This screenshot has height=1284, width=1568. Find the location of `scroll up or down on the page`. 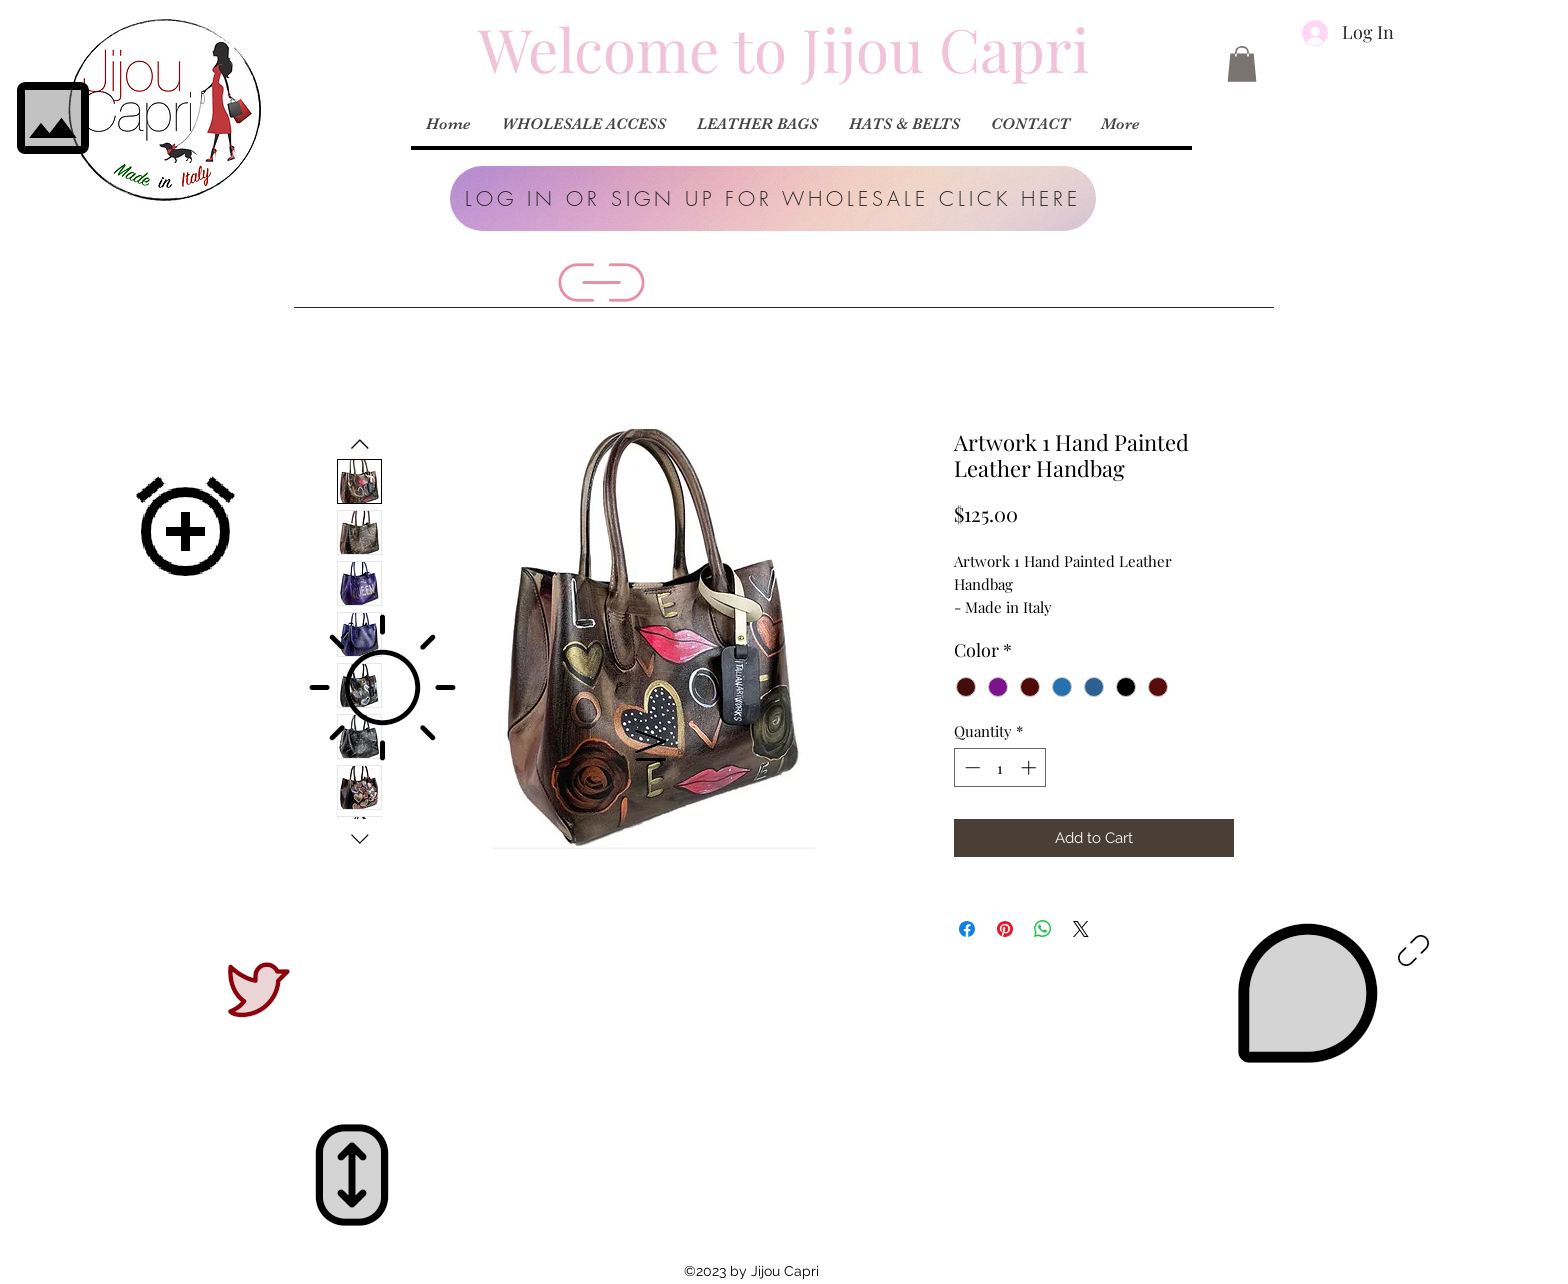

scroll up or down on the page is located at coordinates (352, 1175).